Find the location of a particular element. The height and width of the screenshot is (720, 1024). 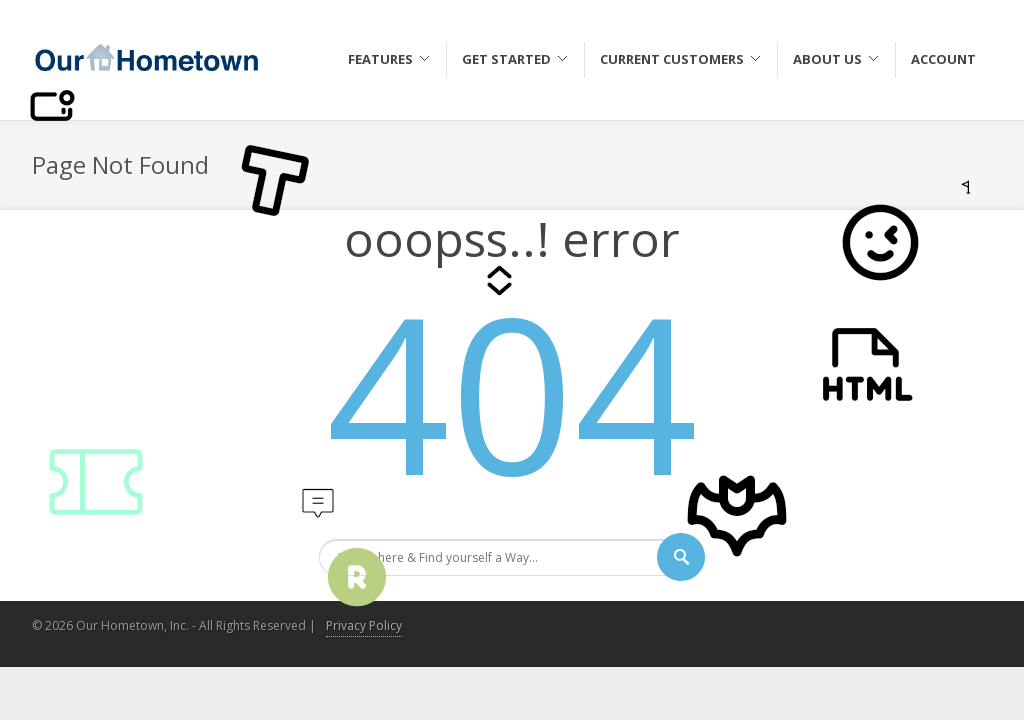

toggle dark mode or night theme is located at coordinates (737, 516).